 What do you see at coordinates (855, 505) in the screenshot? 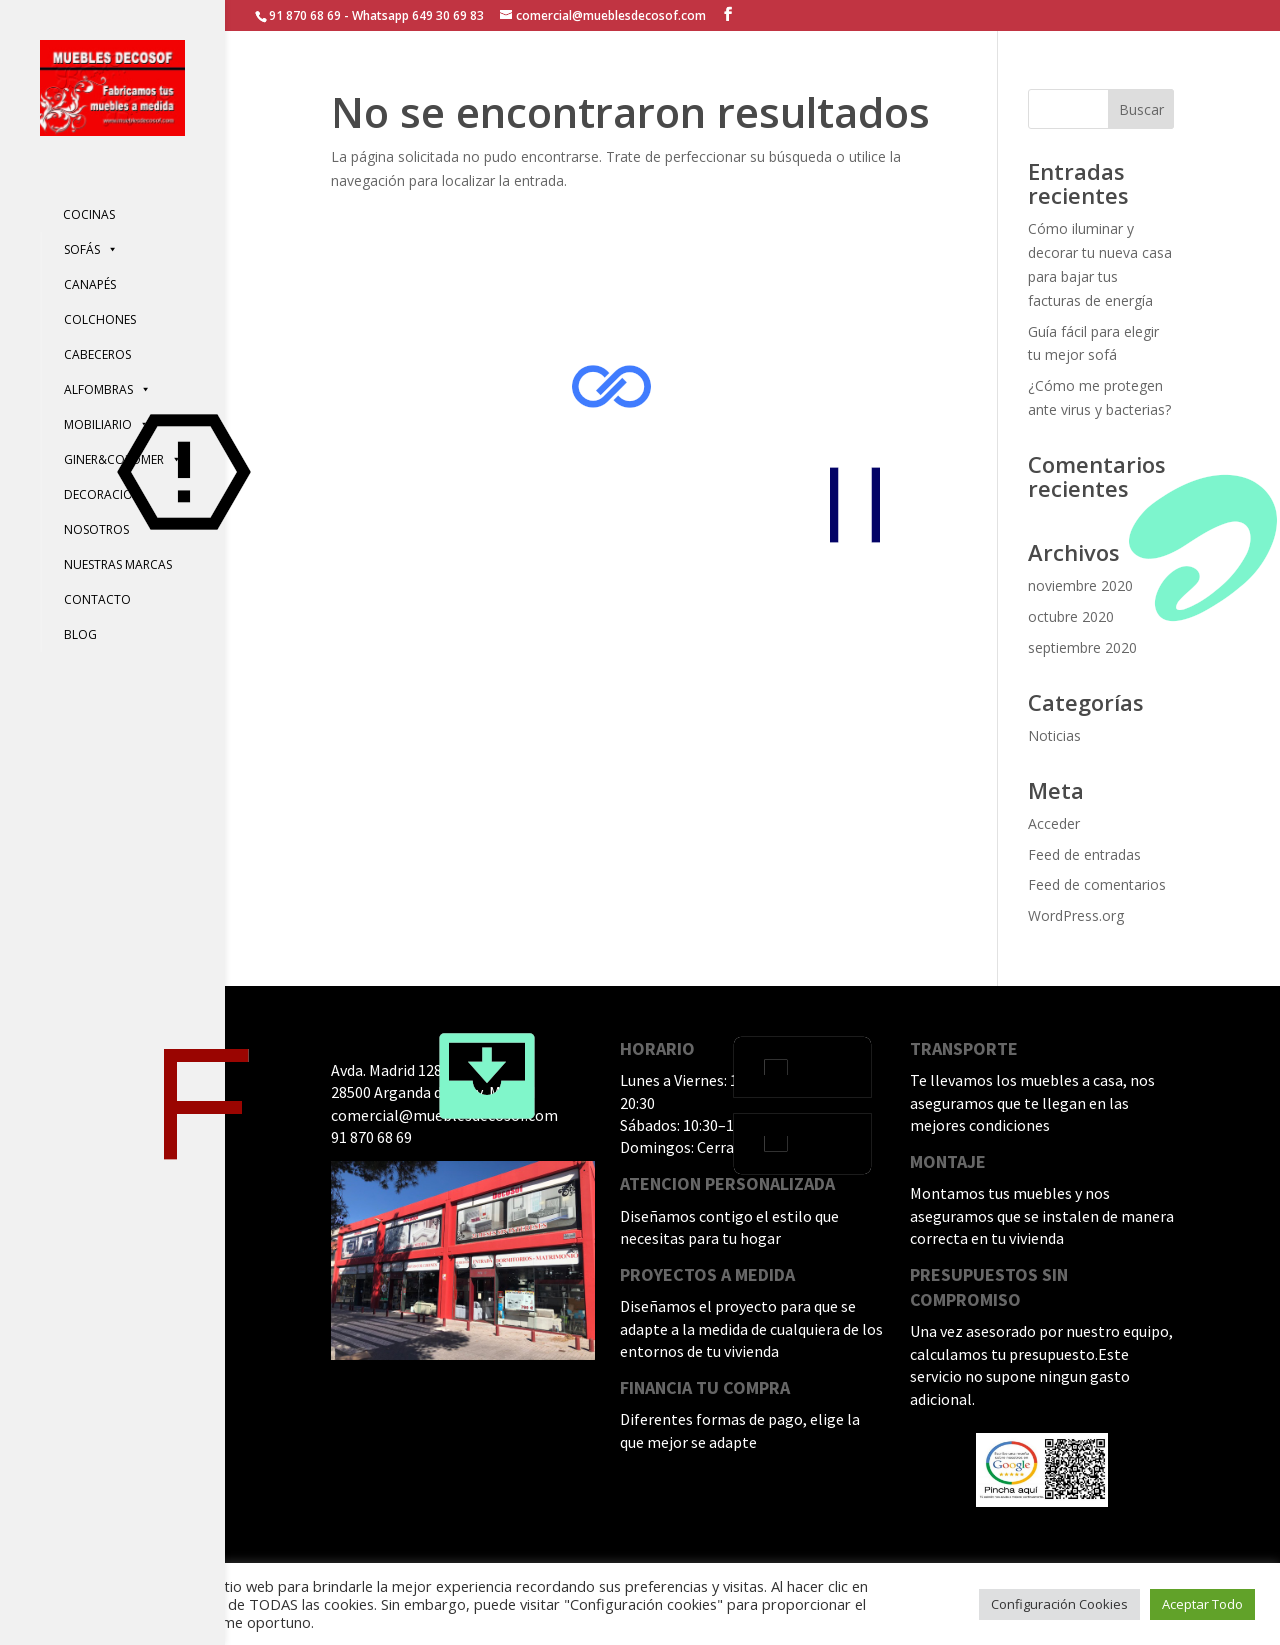
I see `pause media playback` at bounding box center [855, 505].